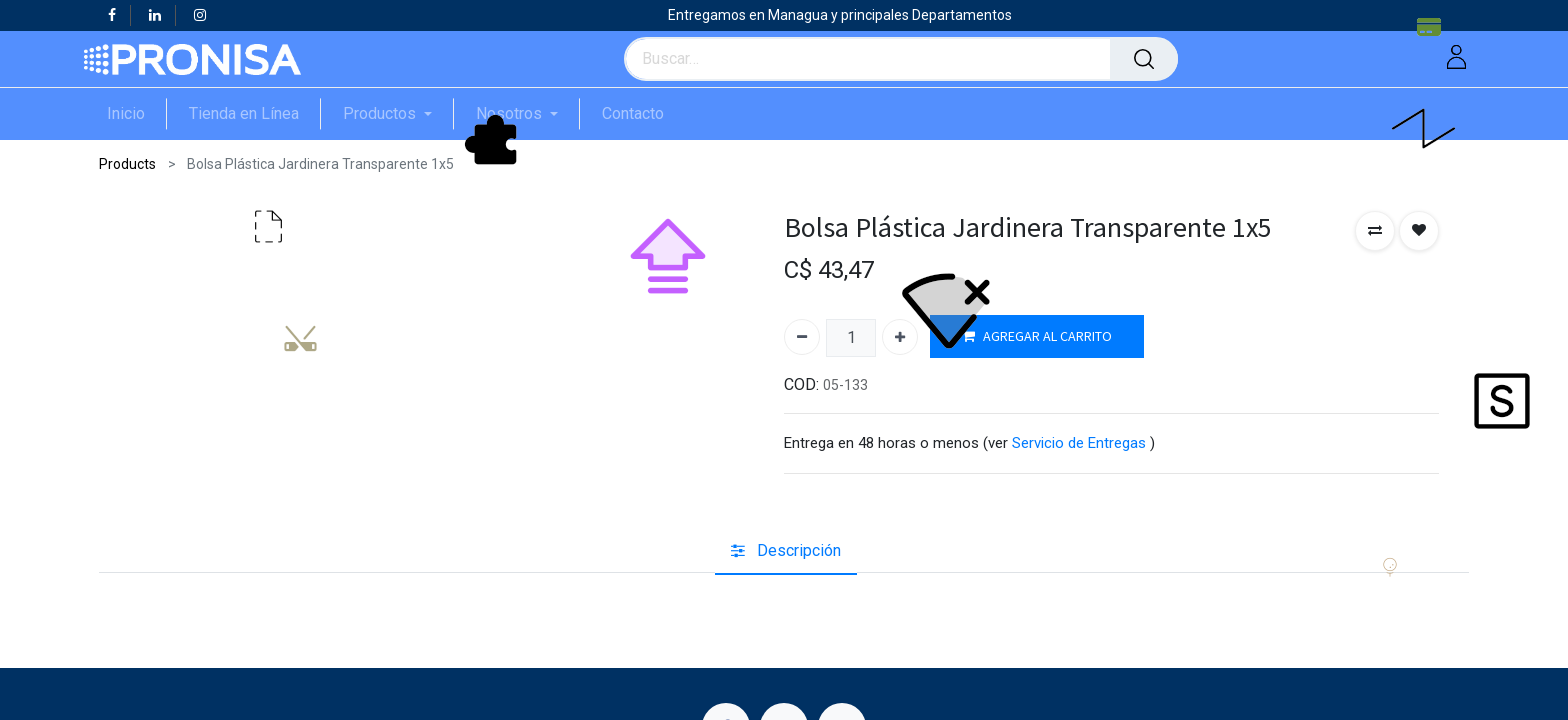 This screenshot has width=1568, height=720. I want to click on select sawtooth waveform in audio synthesizer, so click(1423, 128).